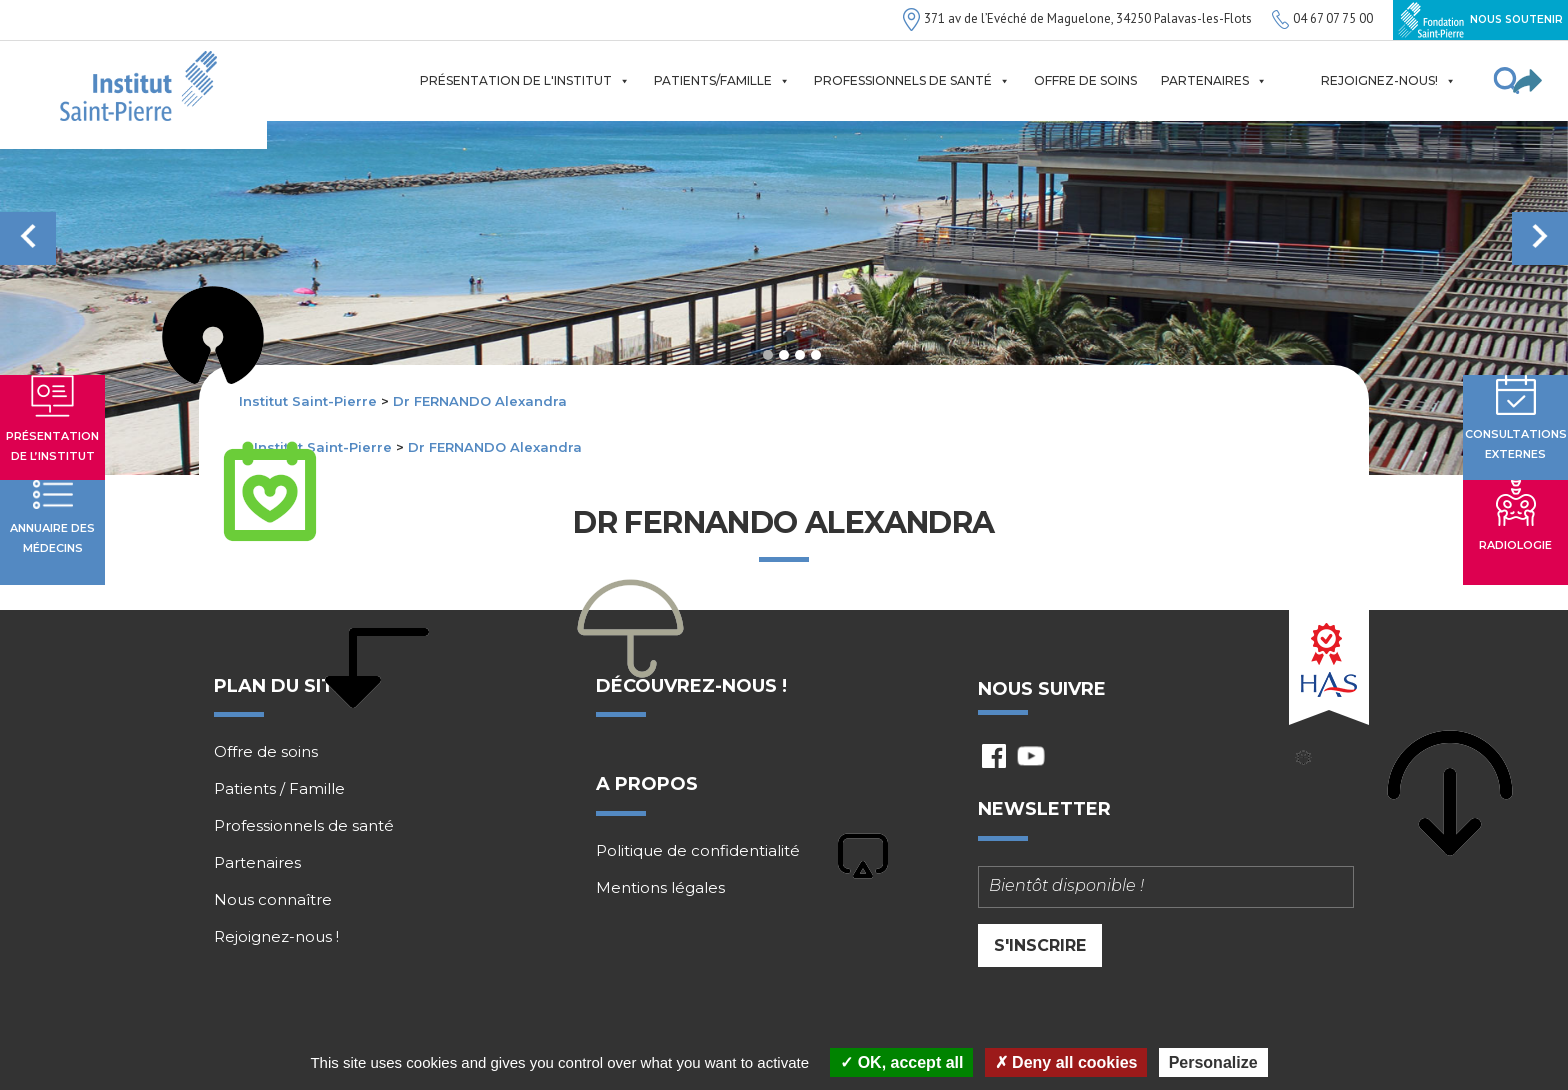 This screenshot has width=1568, height=1090. Describe the element at coordinates (1450, 793) in the screenshot. I see `download or save content from the cloud` at that location.